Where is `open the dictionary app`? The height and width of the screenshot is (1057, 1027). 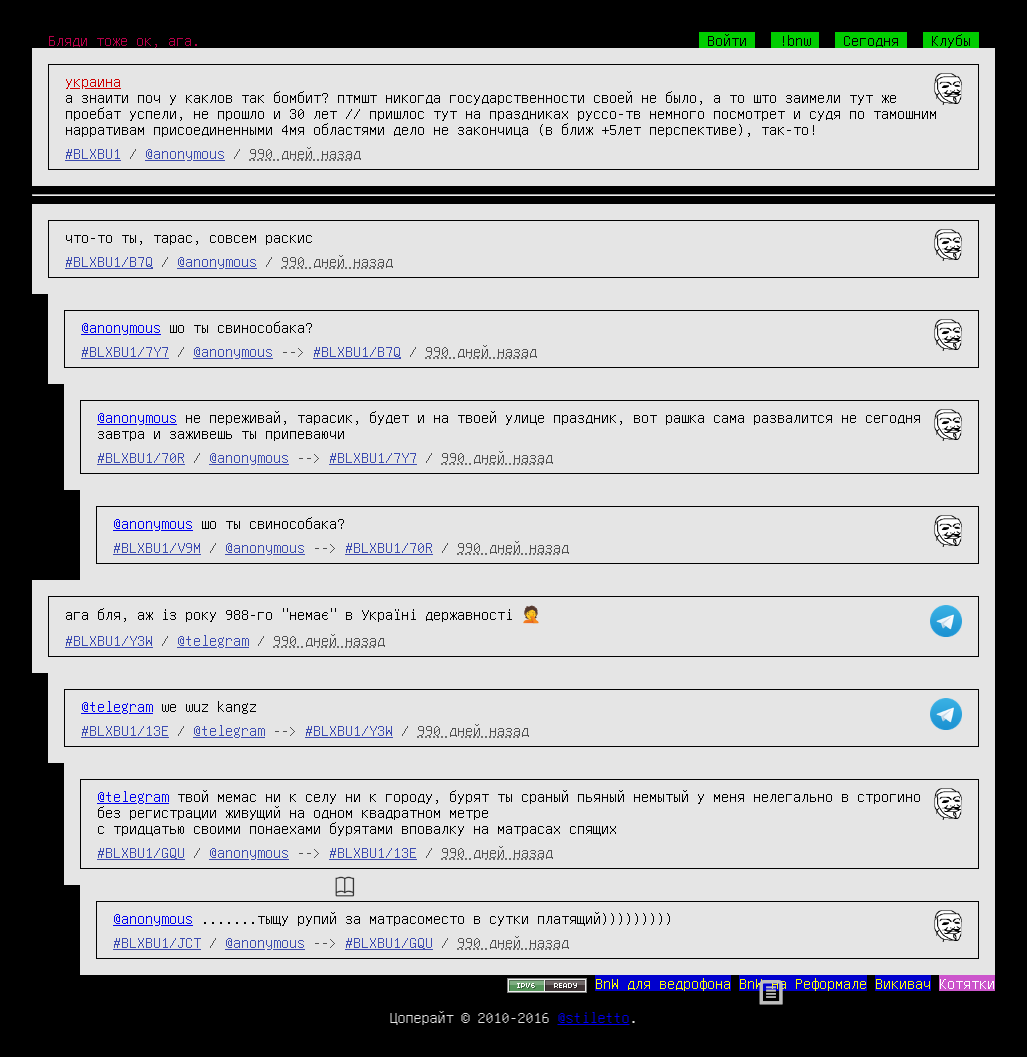 open the dictionary app is located at coordinates (345, 886).